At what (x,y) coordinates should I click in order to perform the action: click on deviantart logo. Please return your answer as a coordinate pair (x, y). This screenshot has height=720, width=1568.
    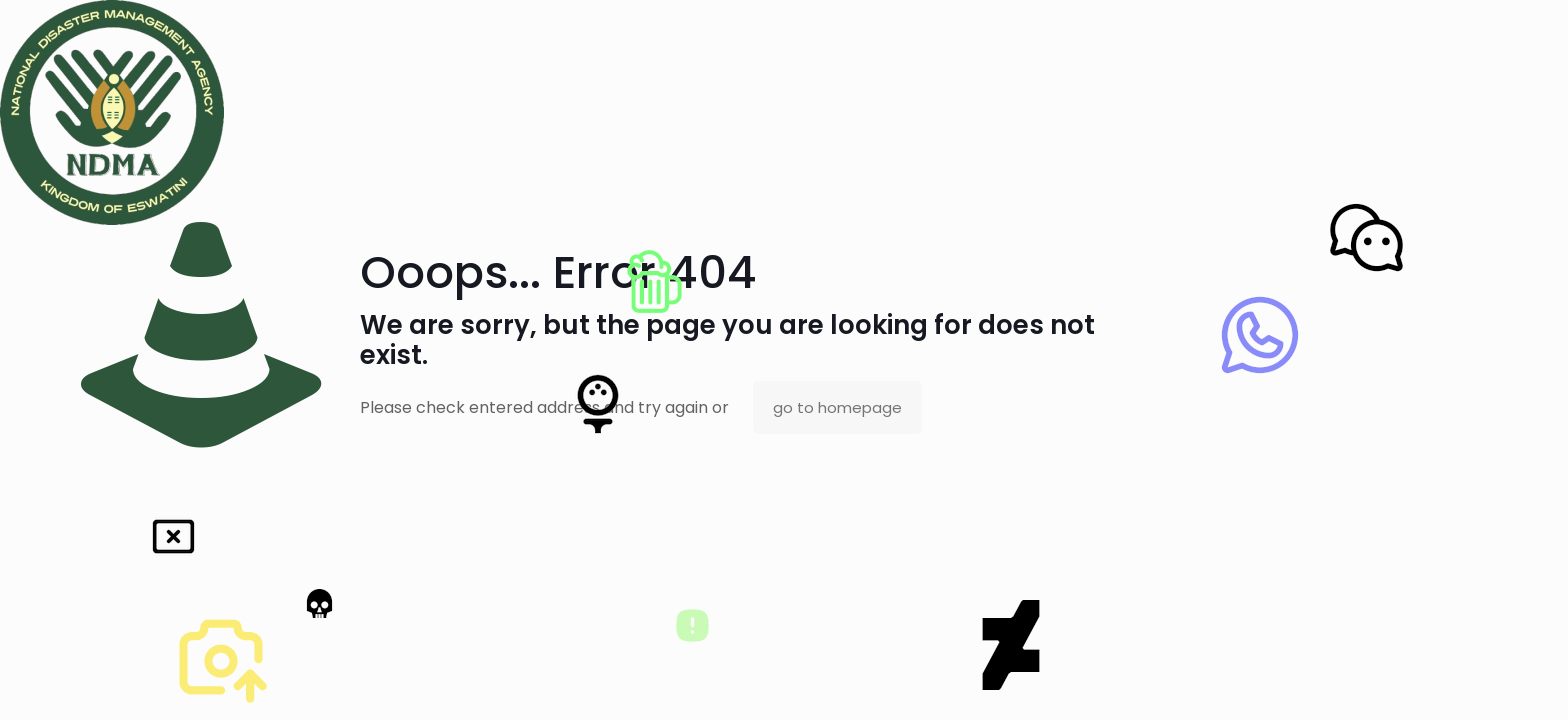
    Looking at the image, I should click on (1011, 645).